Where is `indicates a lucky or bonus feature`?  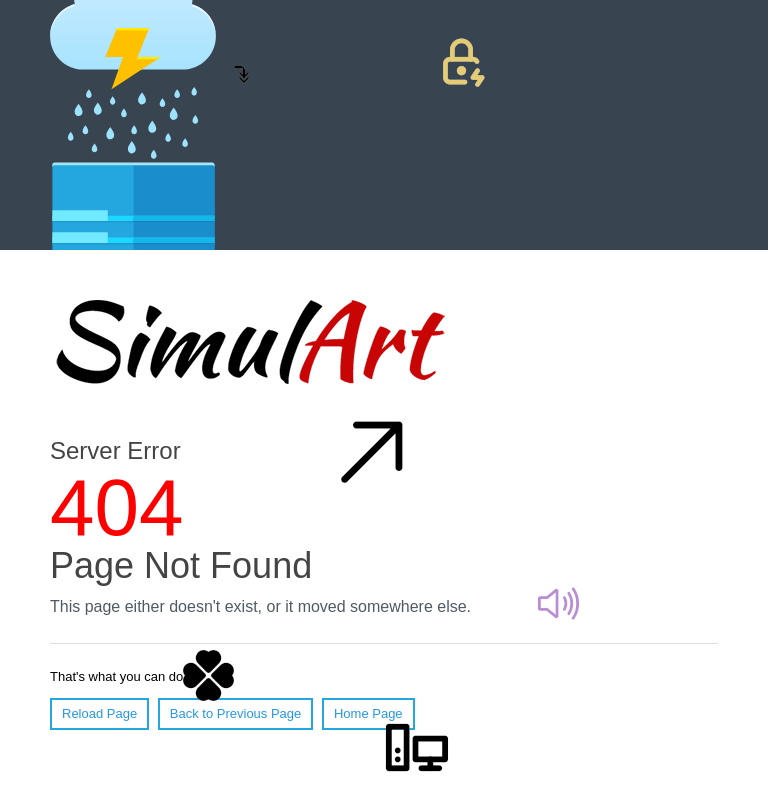 indicates a lucky or bonus feature is located at coordinates (208, 675).